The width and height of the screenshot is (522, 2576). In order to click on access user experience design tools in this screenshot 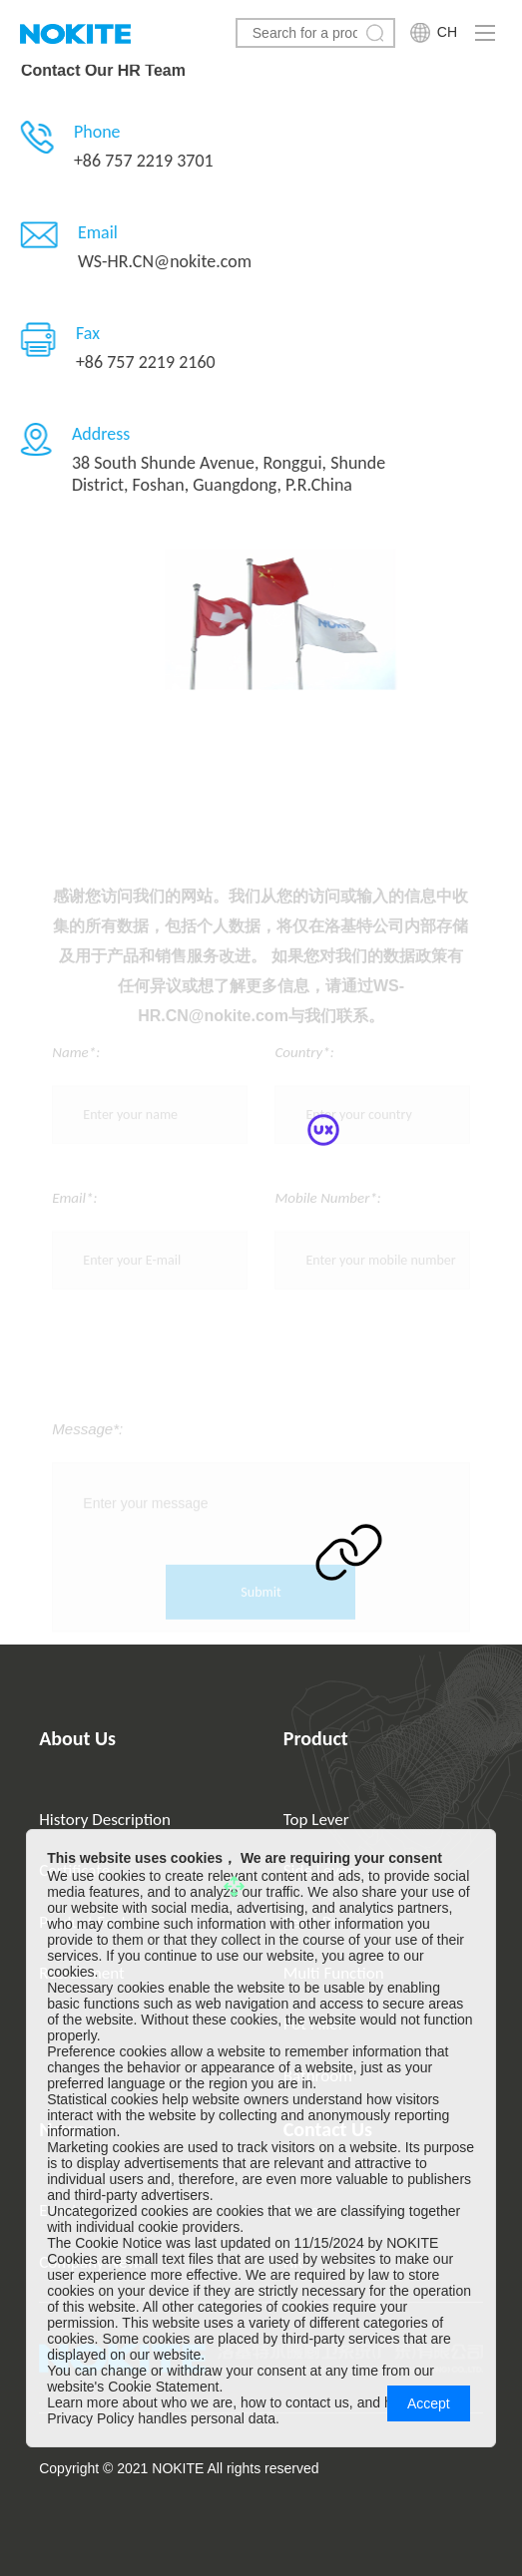, I will do `click(323, 1130)`.